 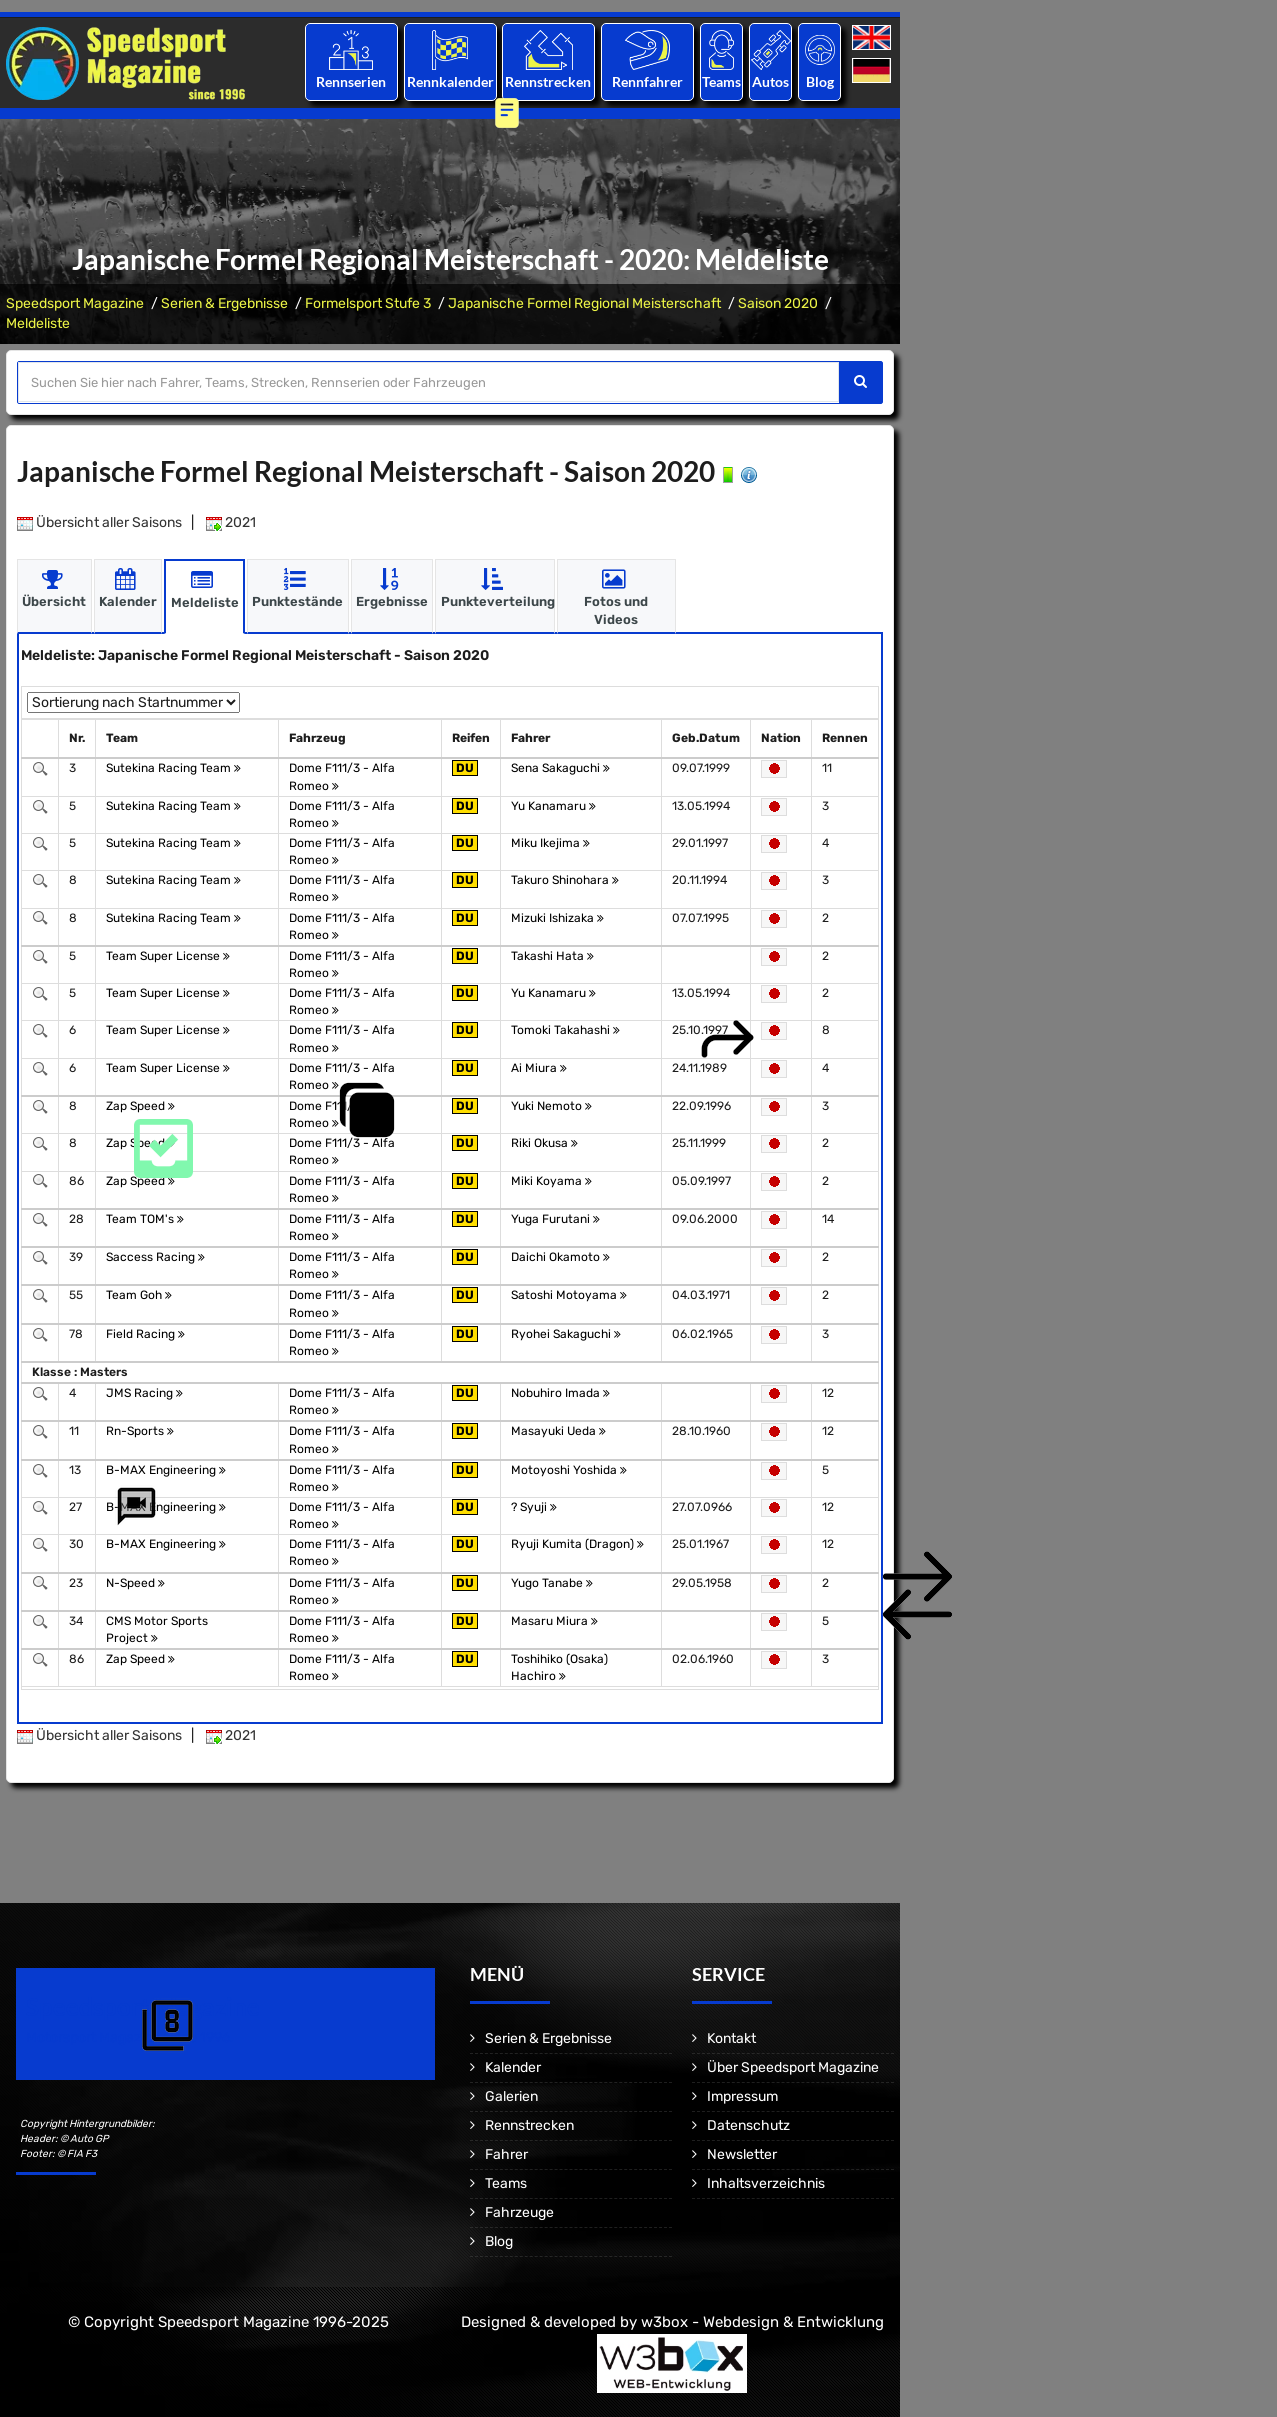 I want to click on swap or exchange items, so click(x=917, y=1595).